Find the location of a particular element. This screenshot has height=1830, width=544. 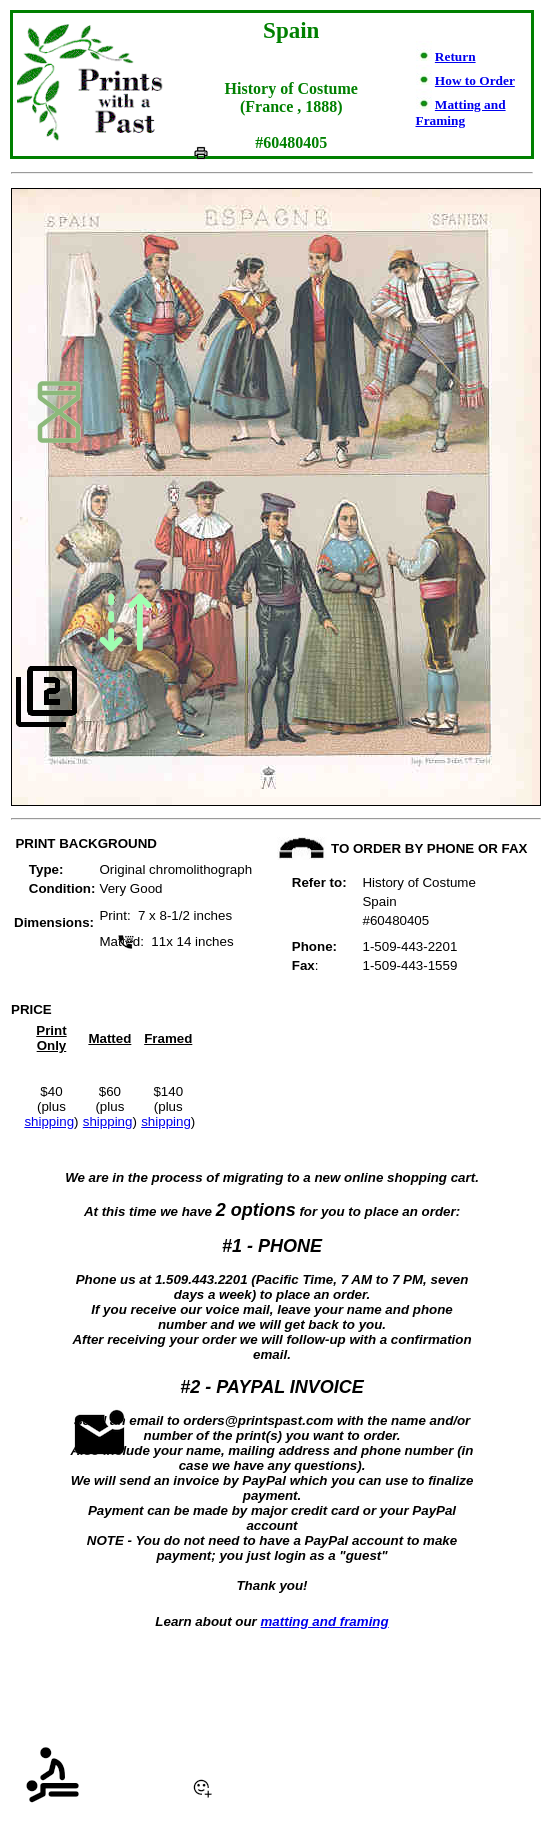

upload or transfer data upward is located at coordinates (125, 622).